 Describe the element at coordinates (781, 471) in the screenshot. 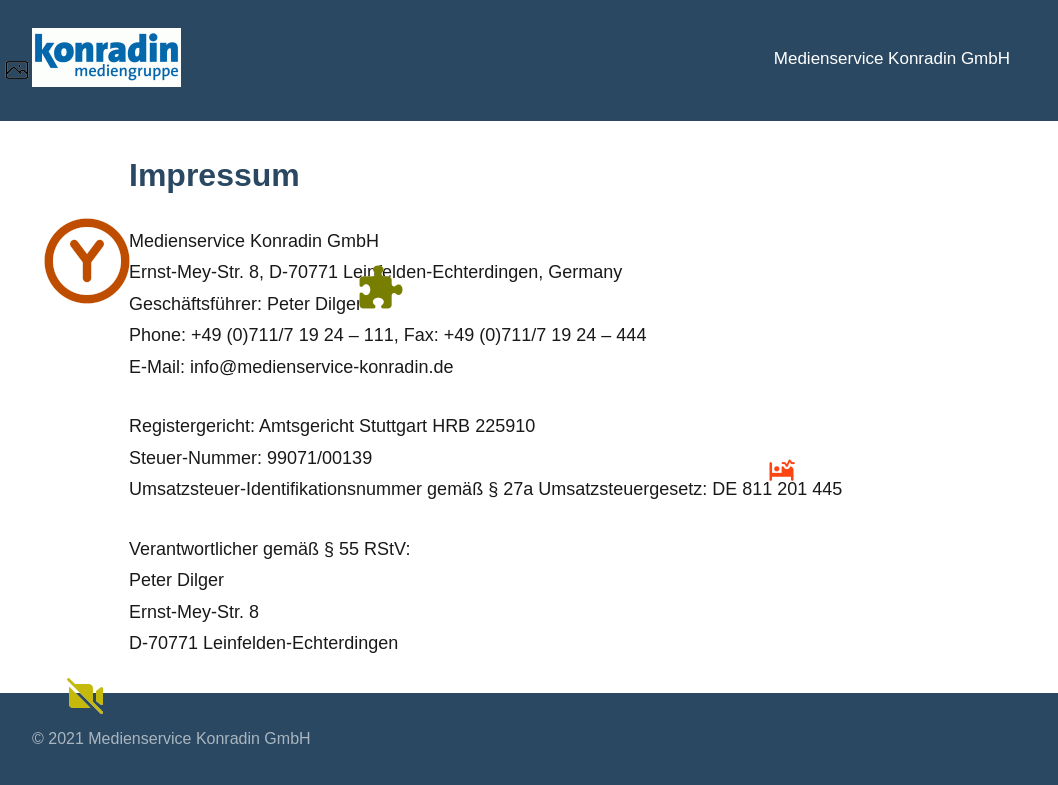

I see `view patient monitoring or hospital bed status` at that location.